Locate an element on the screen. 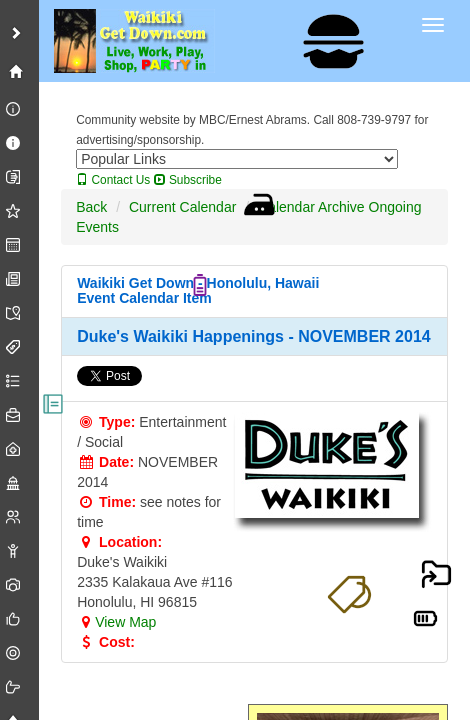 This screenshot has height=720, width=470. create a symbolic link to this folder is located at coordinates (436, 573).